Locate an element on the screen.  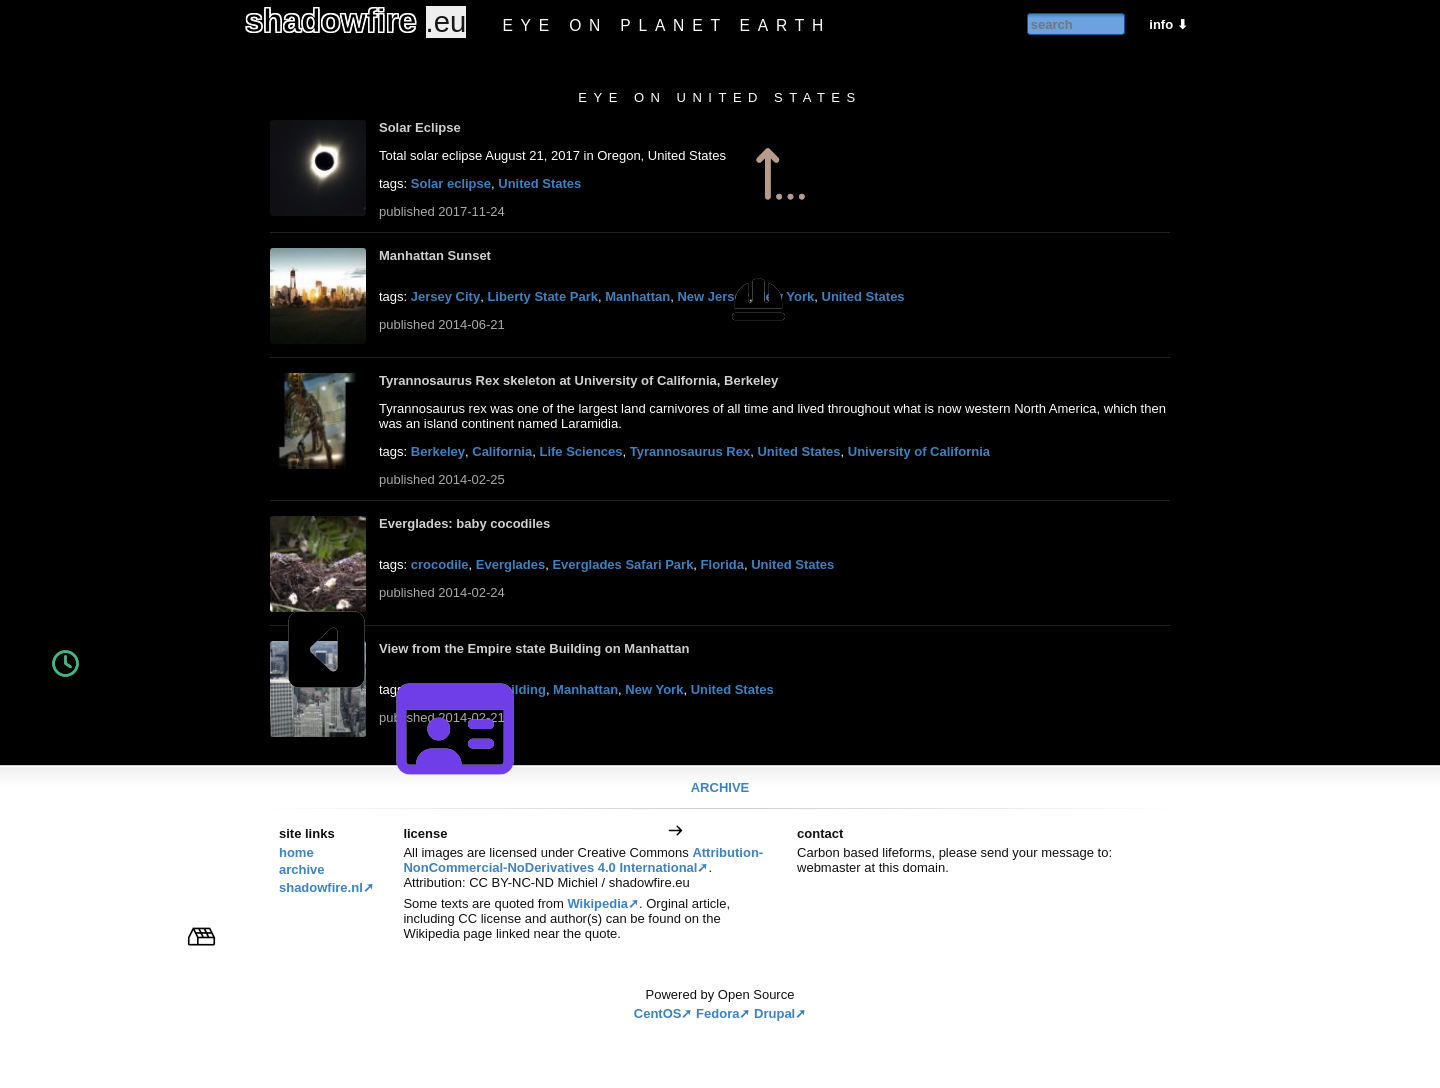
represents the y-axis in a chart or graph is located at coordinates (782, 174).